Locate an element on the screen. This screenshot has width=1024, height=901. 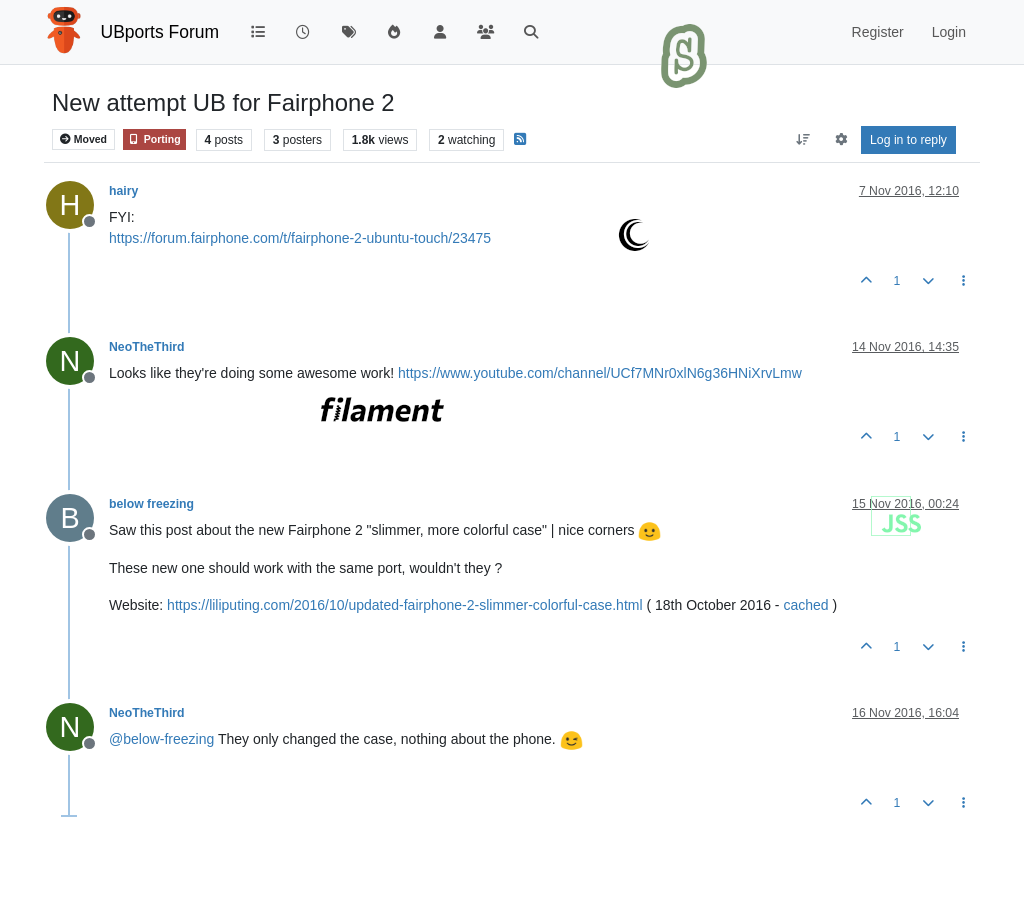
JSS (JavaScript Style Sheets) library logo is located at coordinates (896, 516).